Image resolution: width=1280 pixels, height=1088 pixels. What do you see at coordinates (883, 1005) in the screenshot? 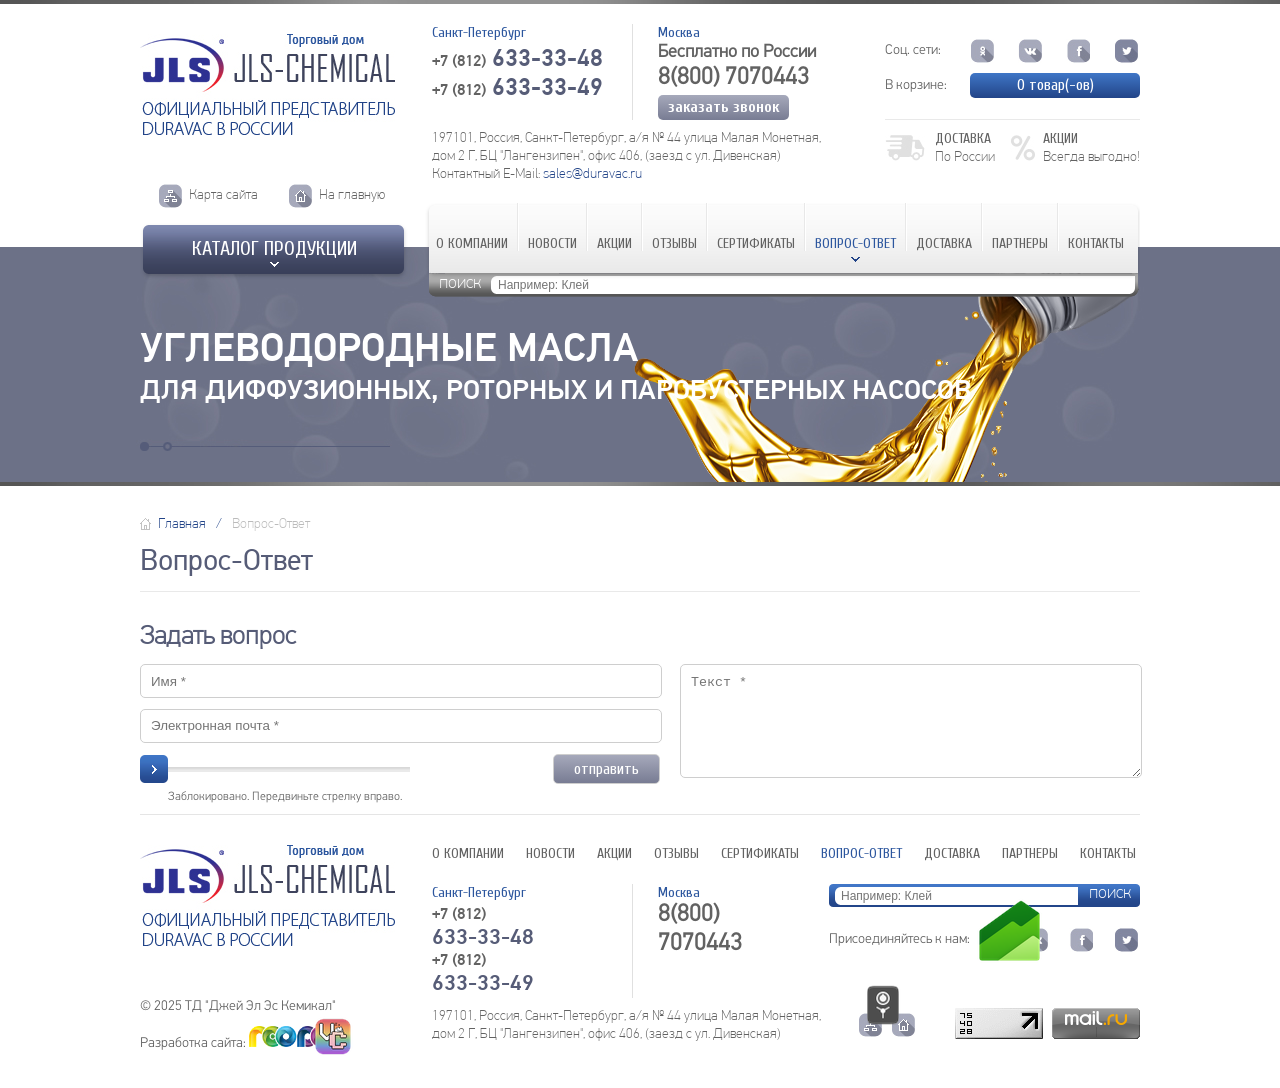
I see `open déjà dup backup utility` at bounding box center [883, 1005].